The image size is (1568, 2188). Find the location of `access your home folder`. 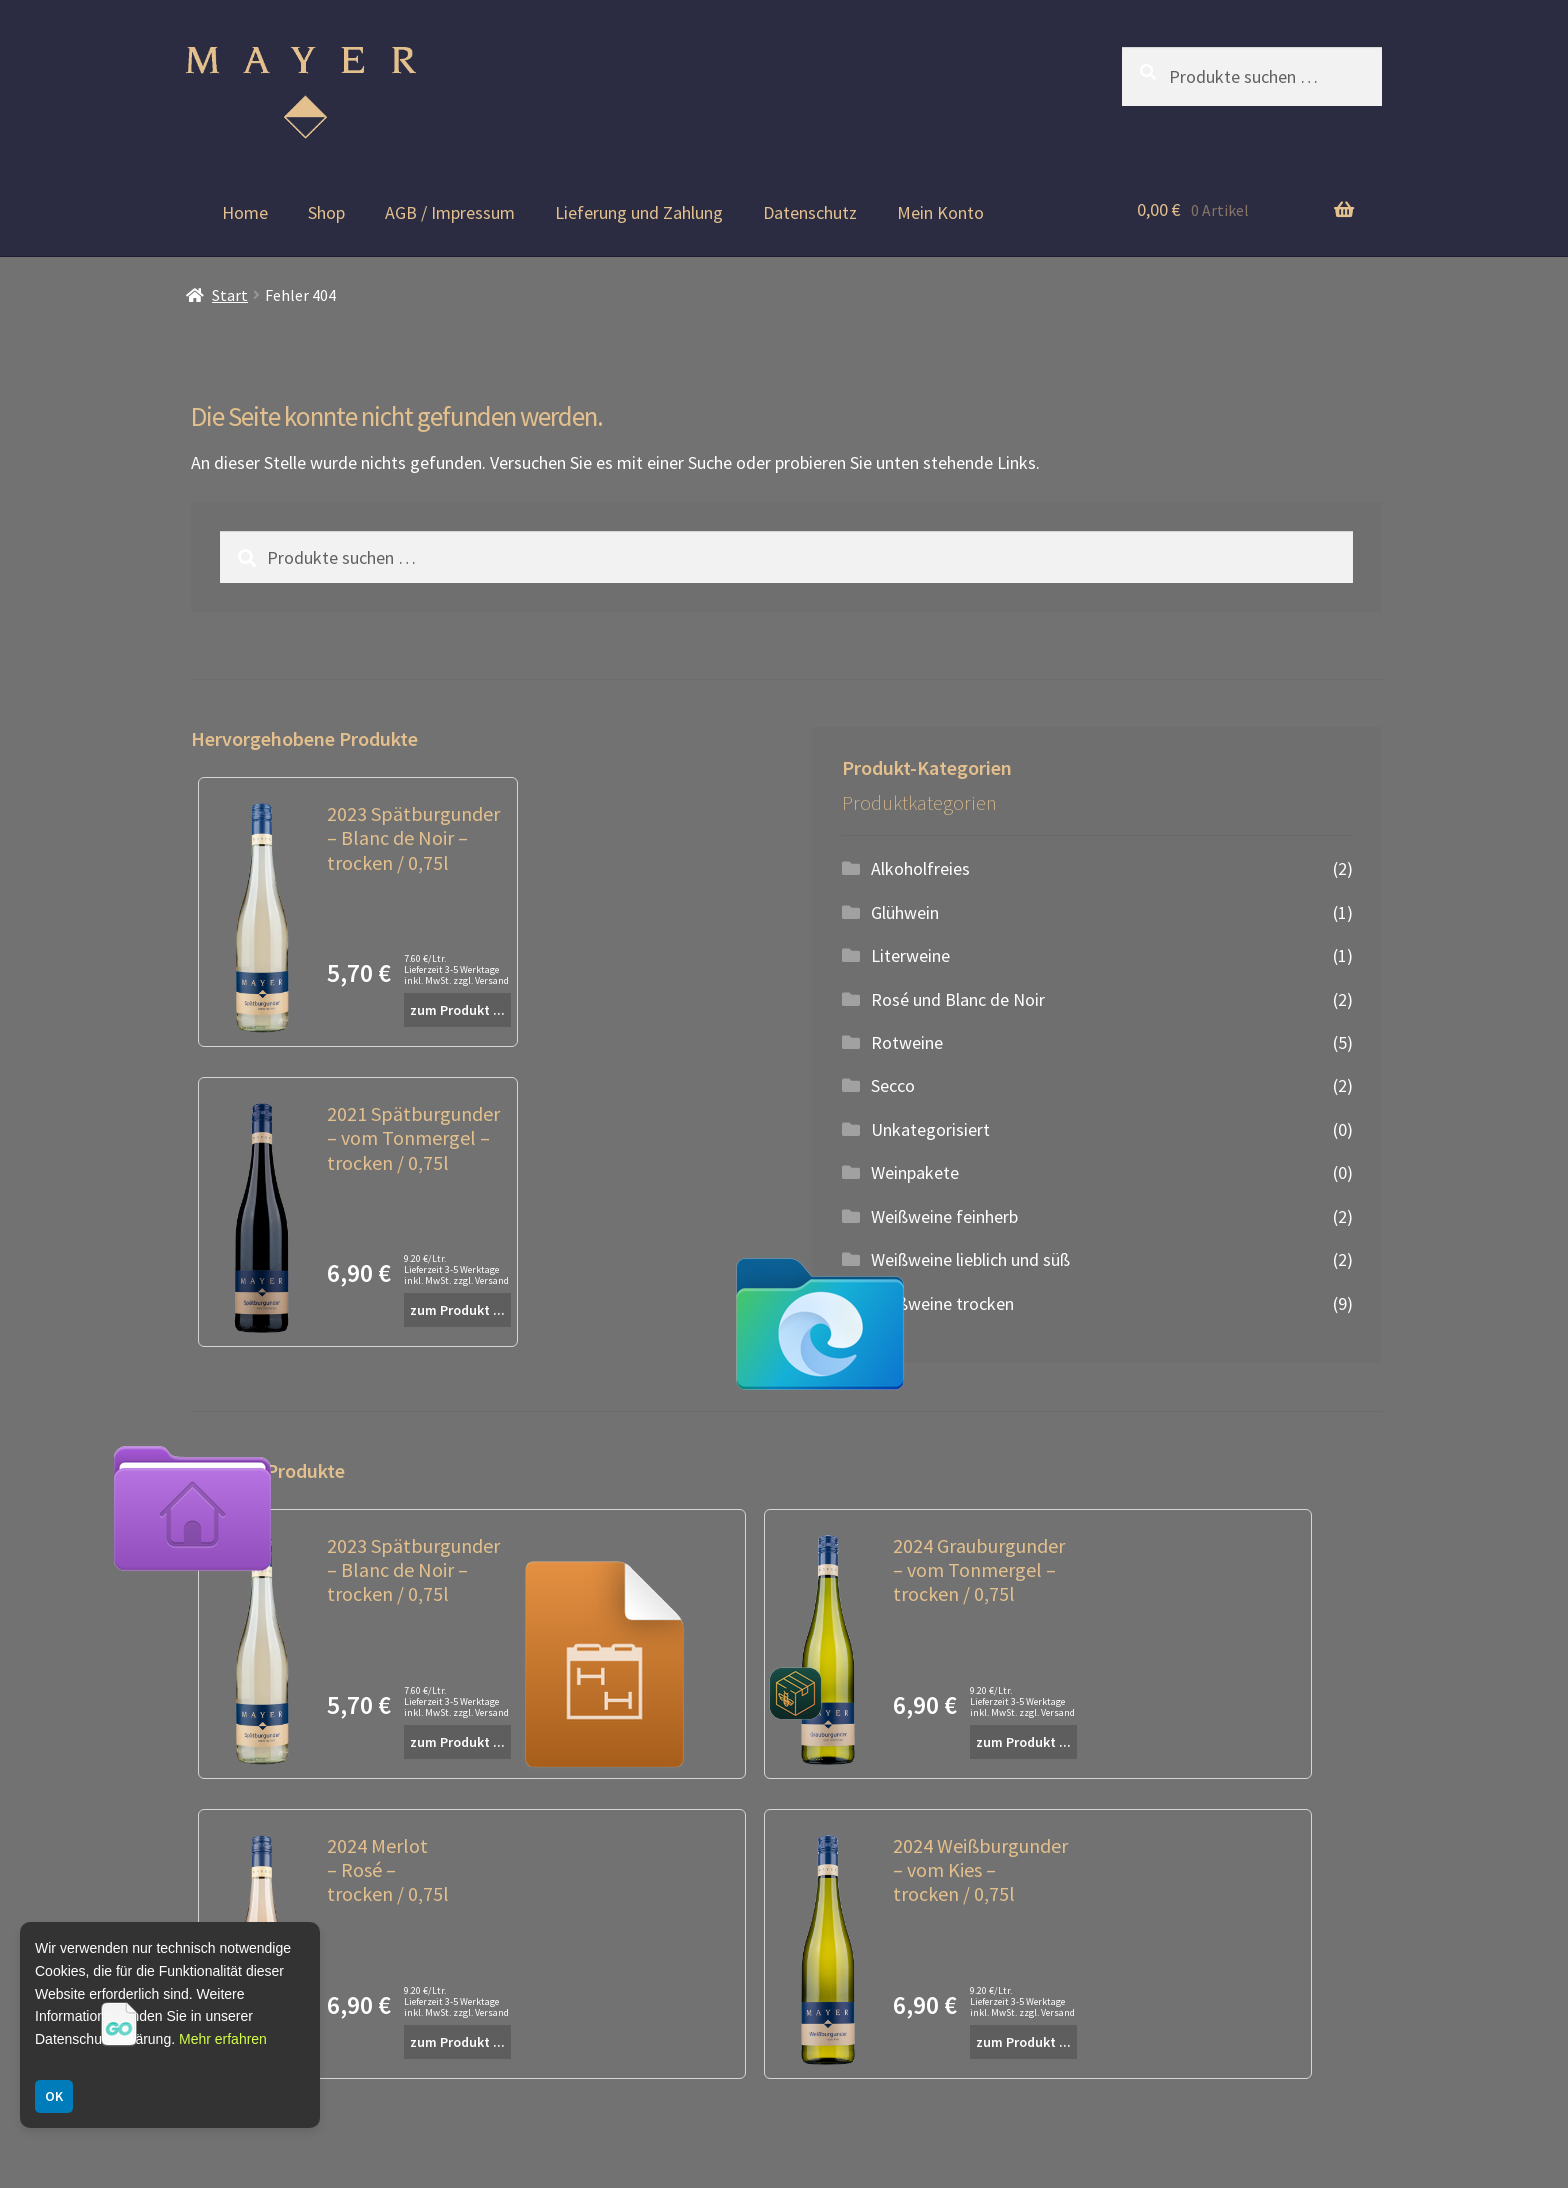

access your home folder is located at coordinates (192, 1508).